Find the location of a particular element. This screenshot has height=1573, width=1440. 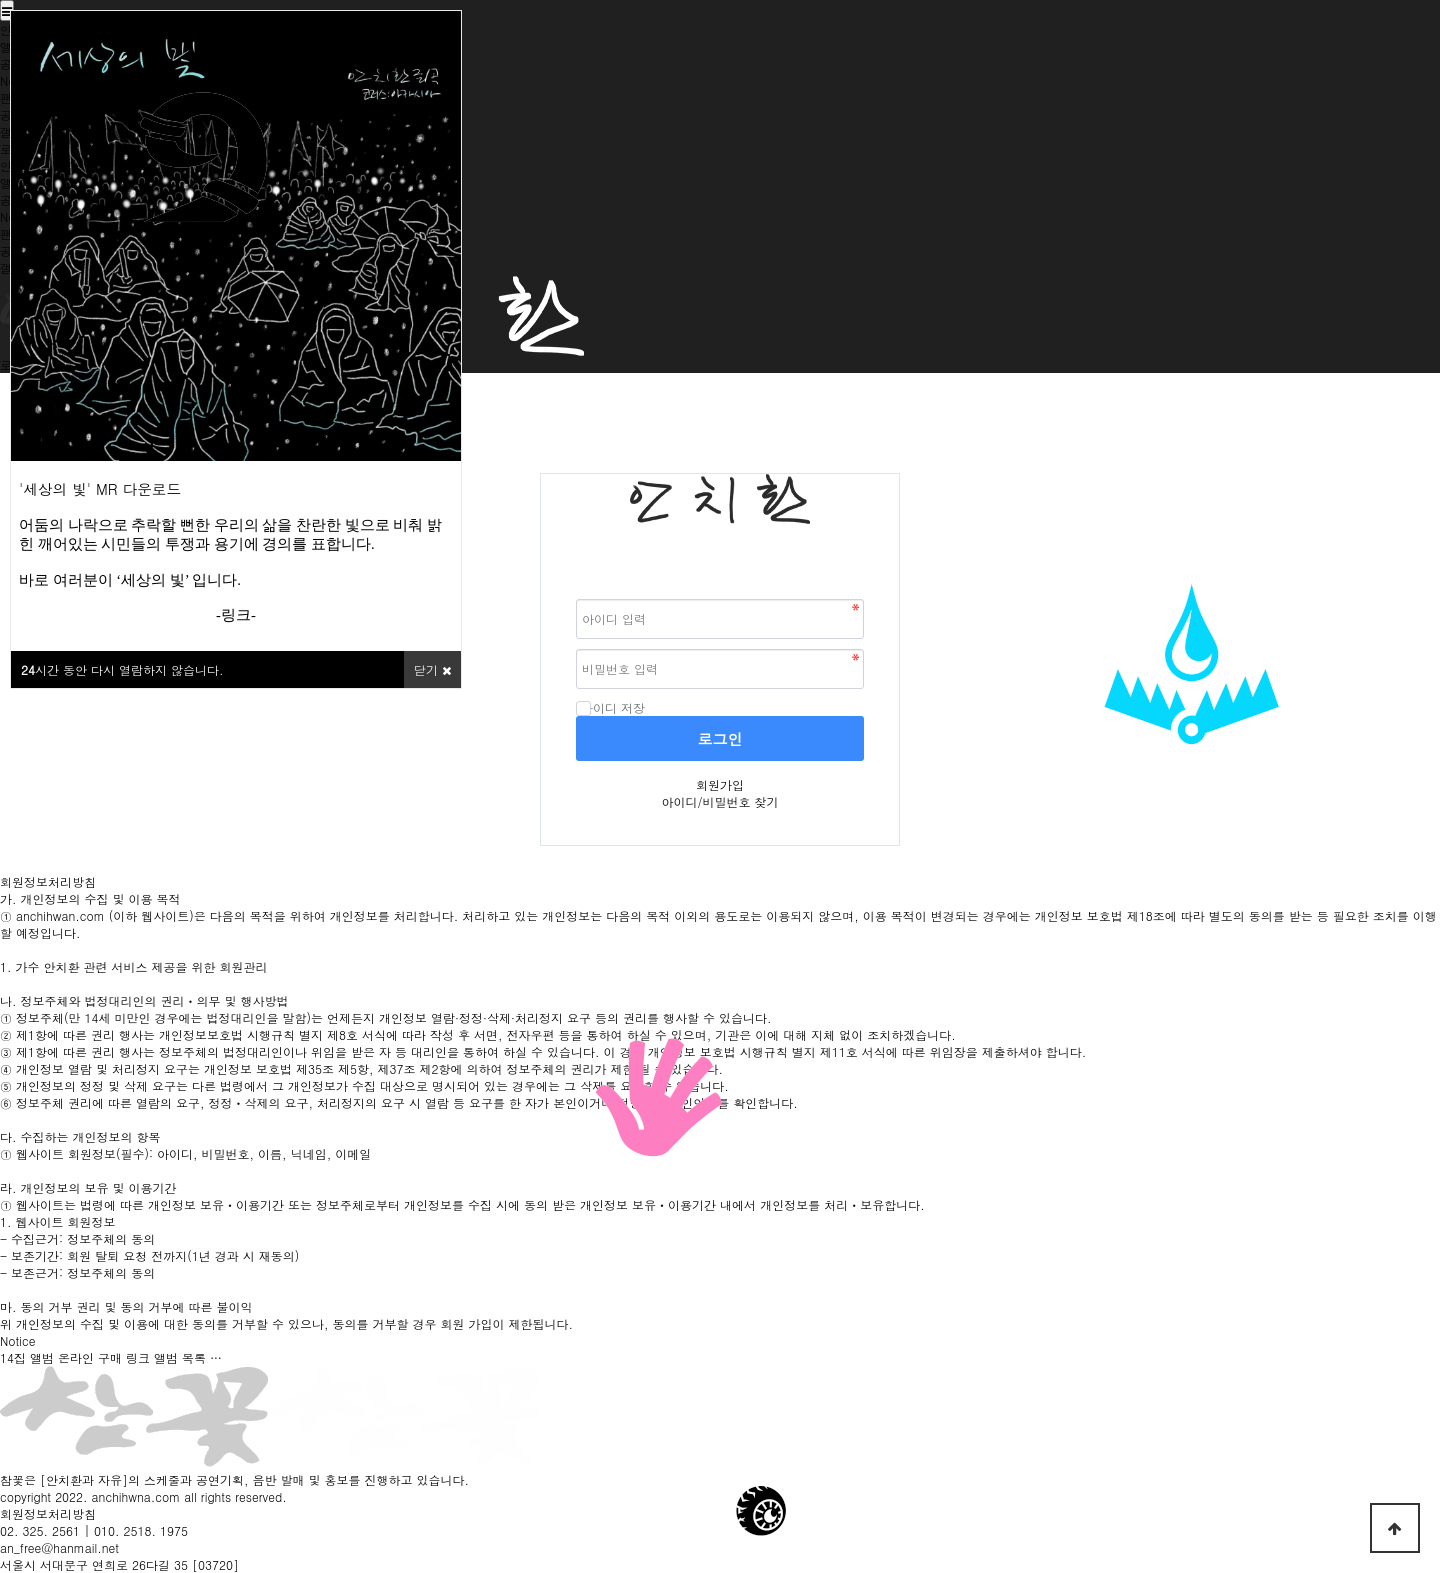

indicates a grease trap or oil collection hazard is located at coordinates (1191, 670).